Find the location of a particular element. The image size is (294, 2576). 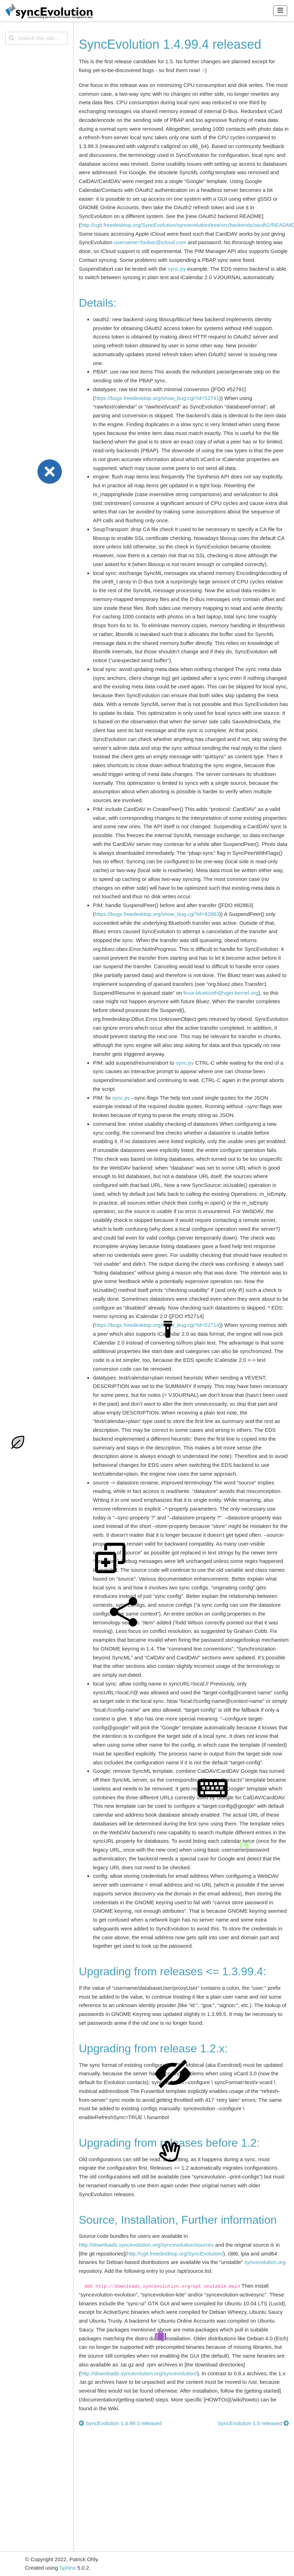

share this content is located at coordinates (123, 1612).